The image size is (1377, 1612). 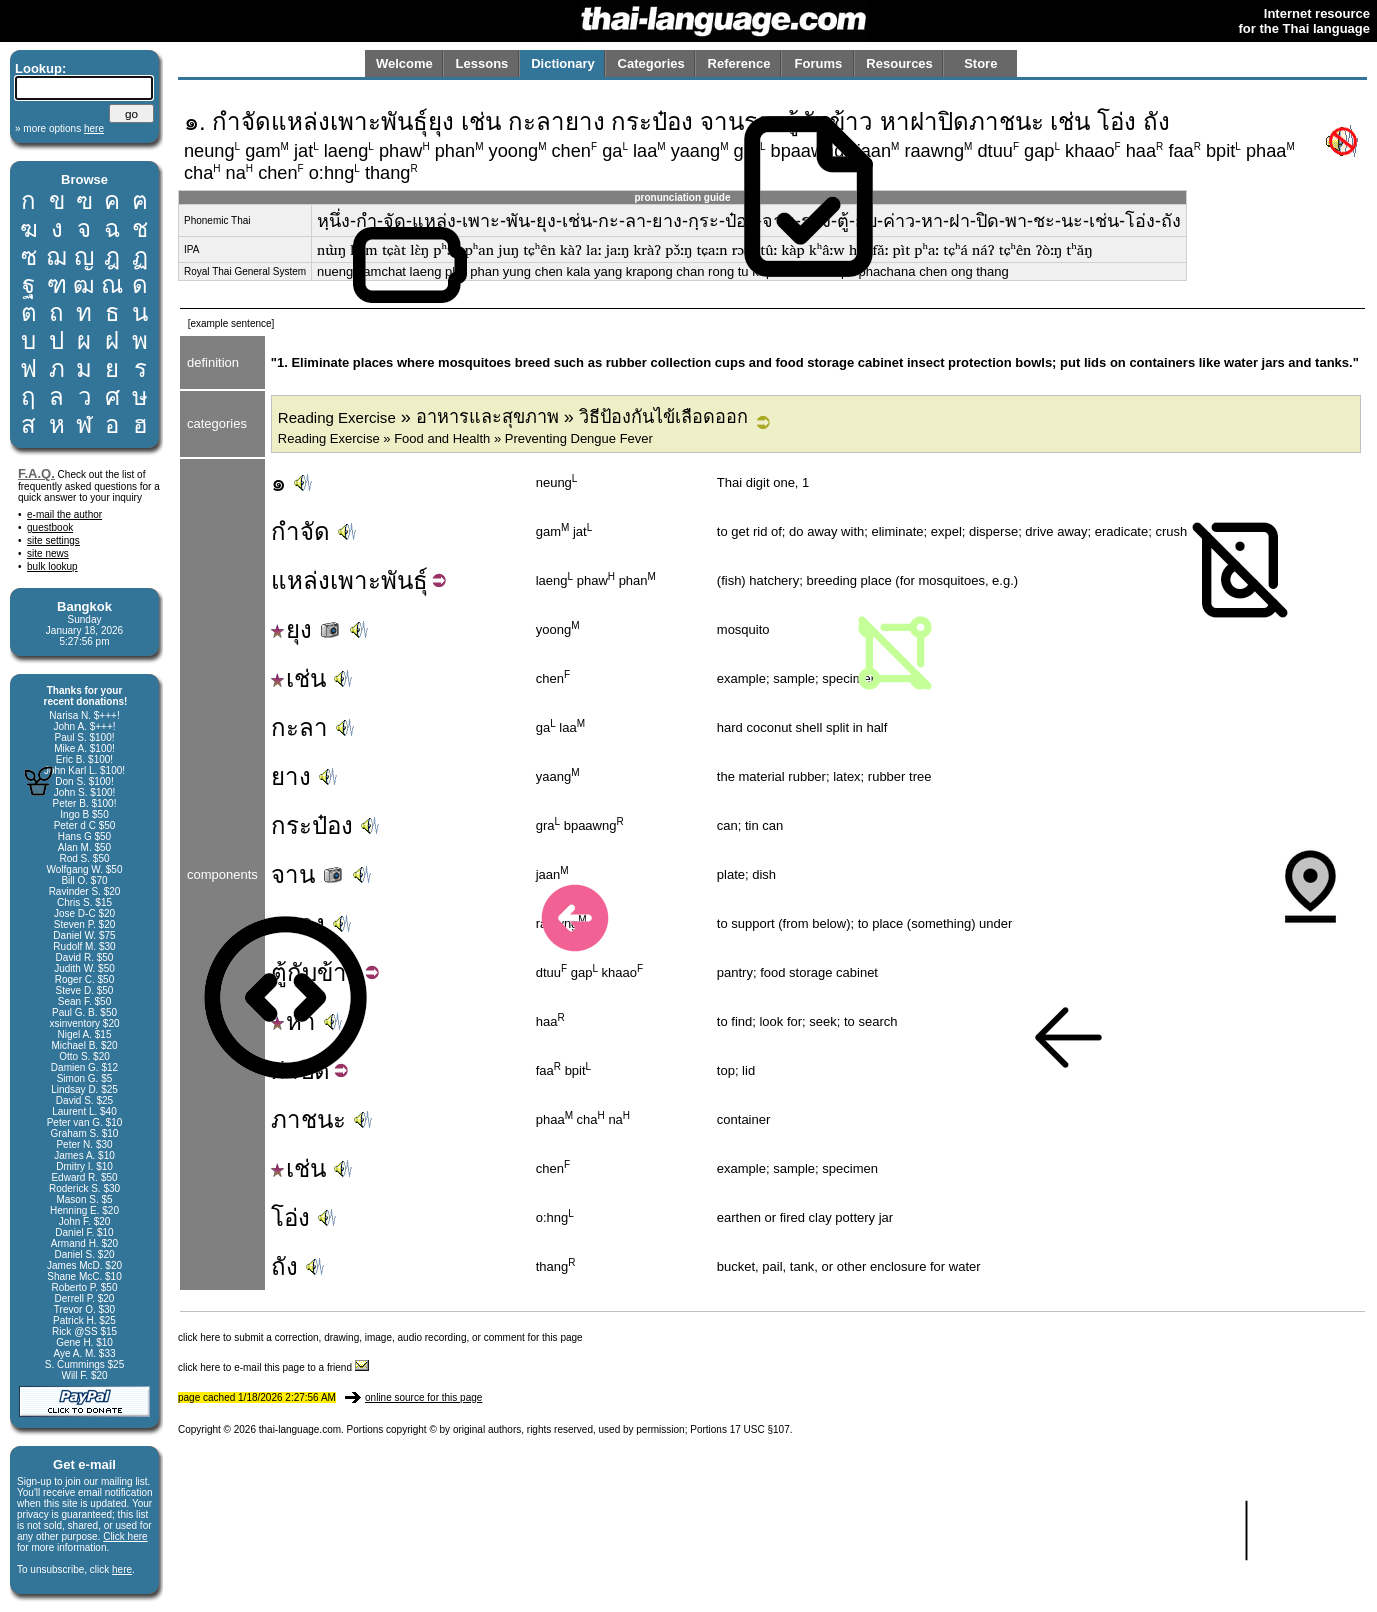 What do you see at coordinates (575, 918) in the screenshot?
I see `go back to the previous screen` at bounding box center [575, 918].